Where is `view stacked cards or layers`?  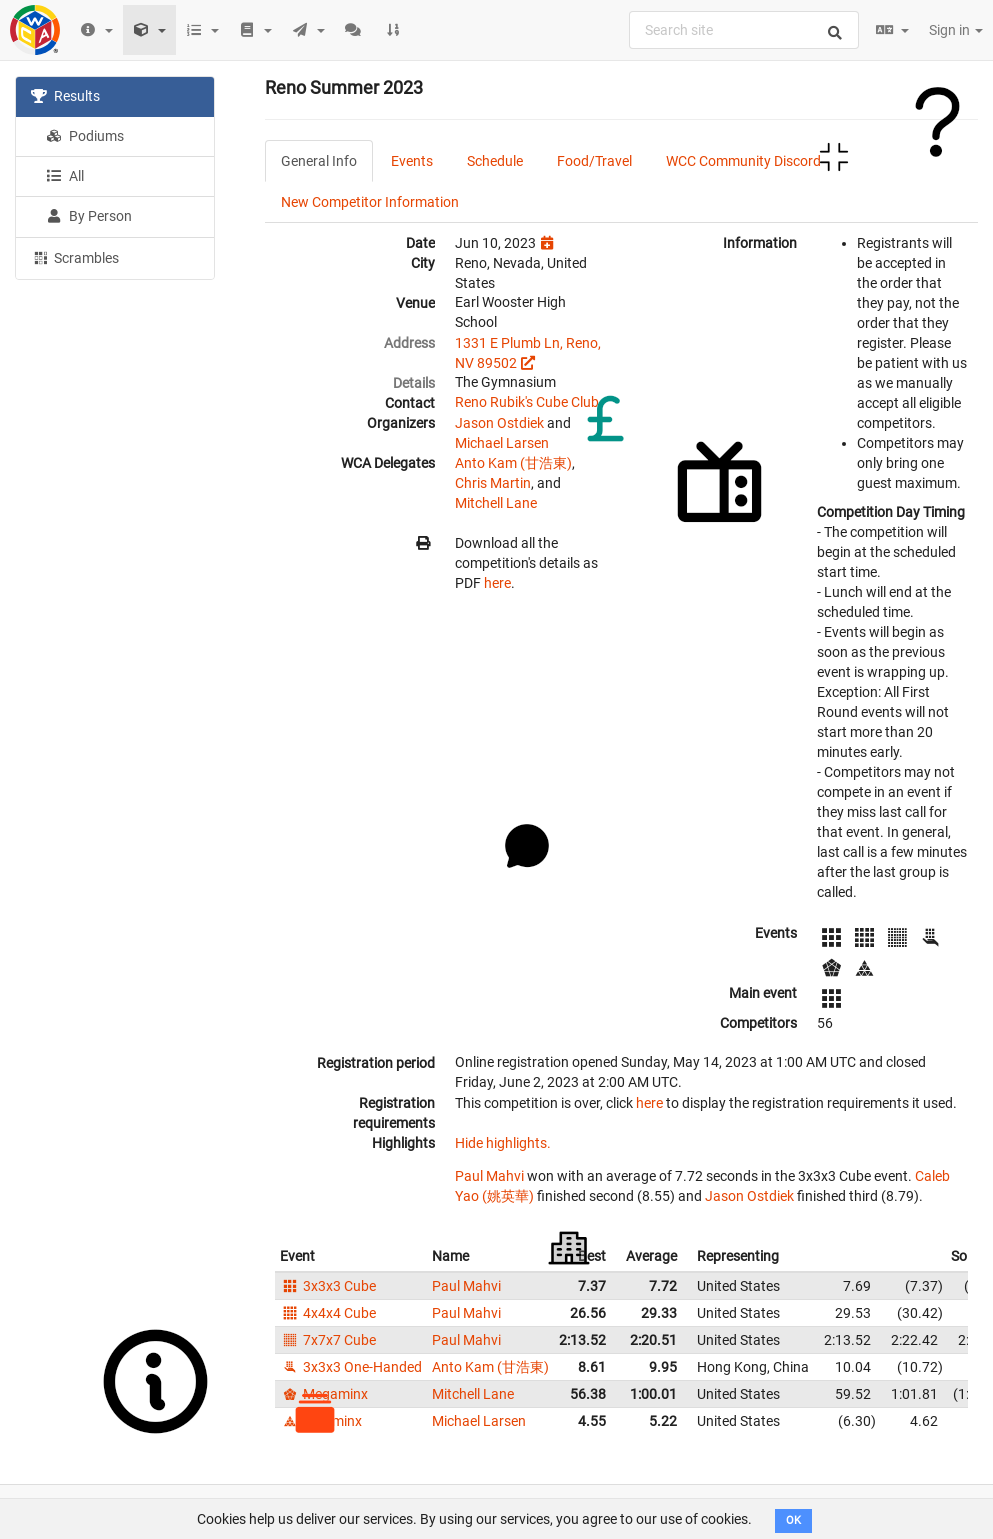
view stacked cards or layers is located at coordinates (315, 1415).